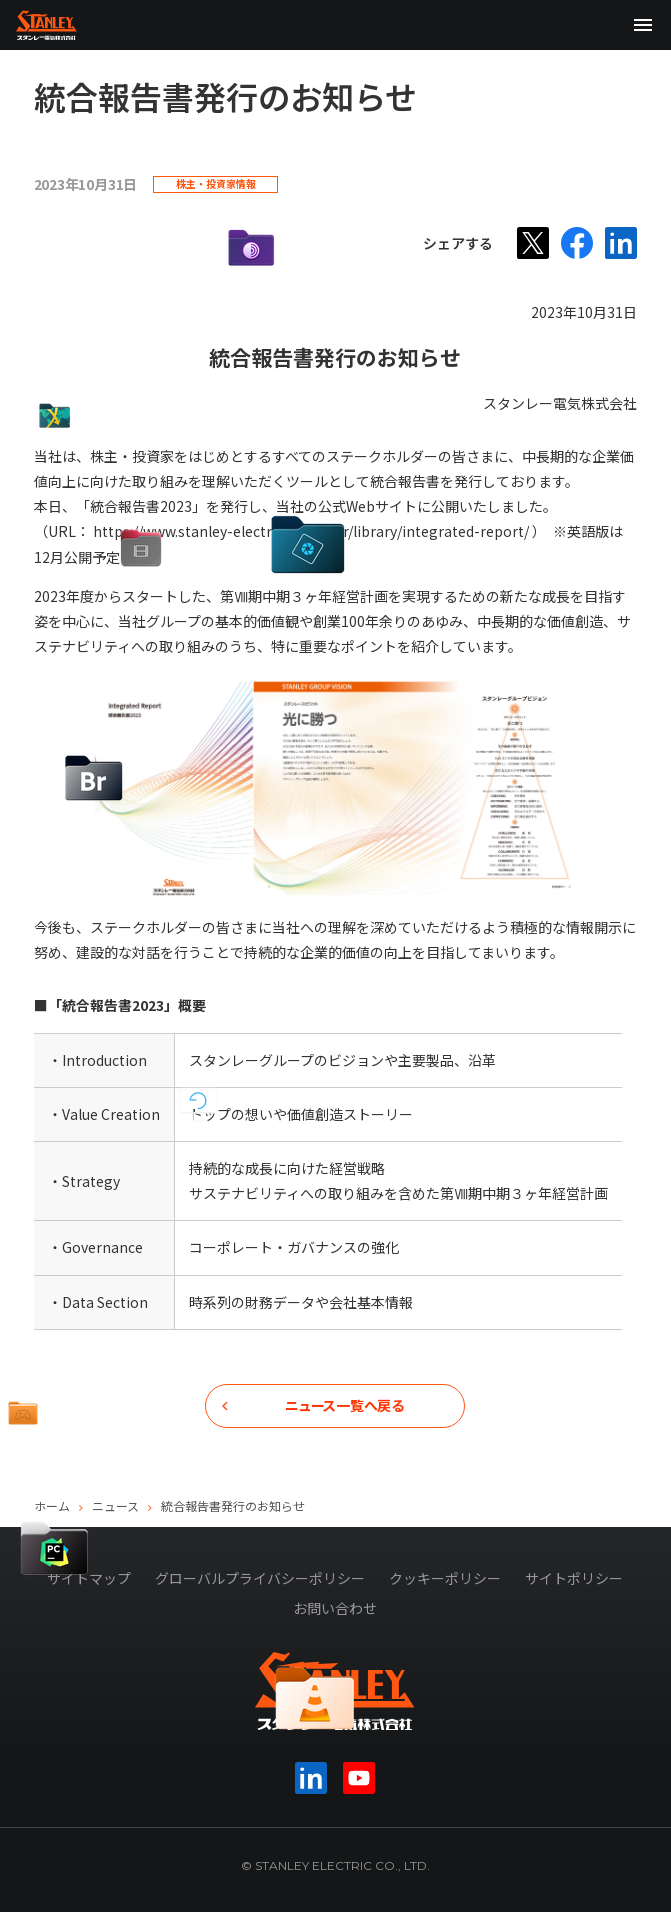 This screenshot has width=671, height=1912. I want to click on open your videos folder, so click(141, 548).